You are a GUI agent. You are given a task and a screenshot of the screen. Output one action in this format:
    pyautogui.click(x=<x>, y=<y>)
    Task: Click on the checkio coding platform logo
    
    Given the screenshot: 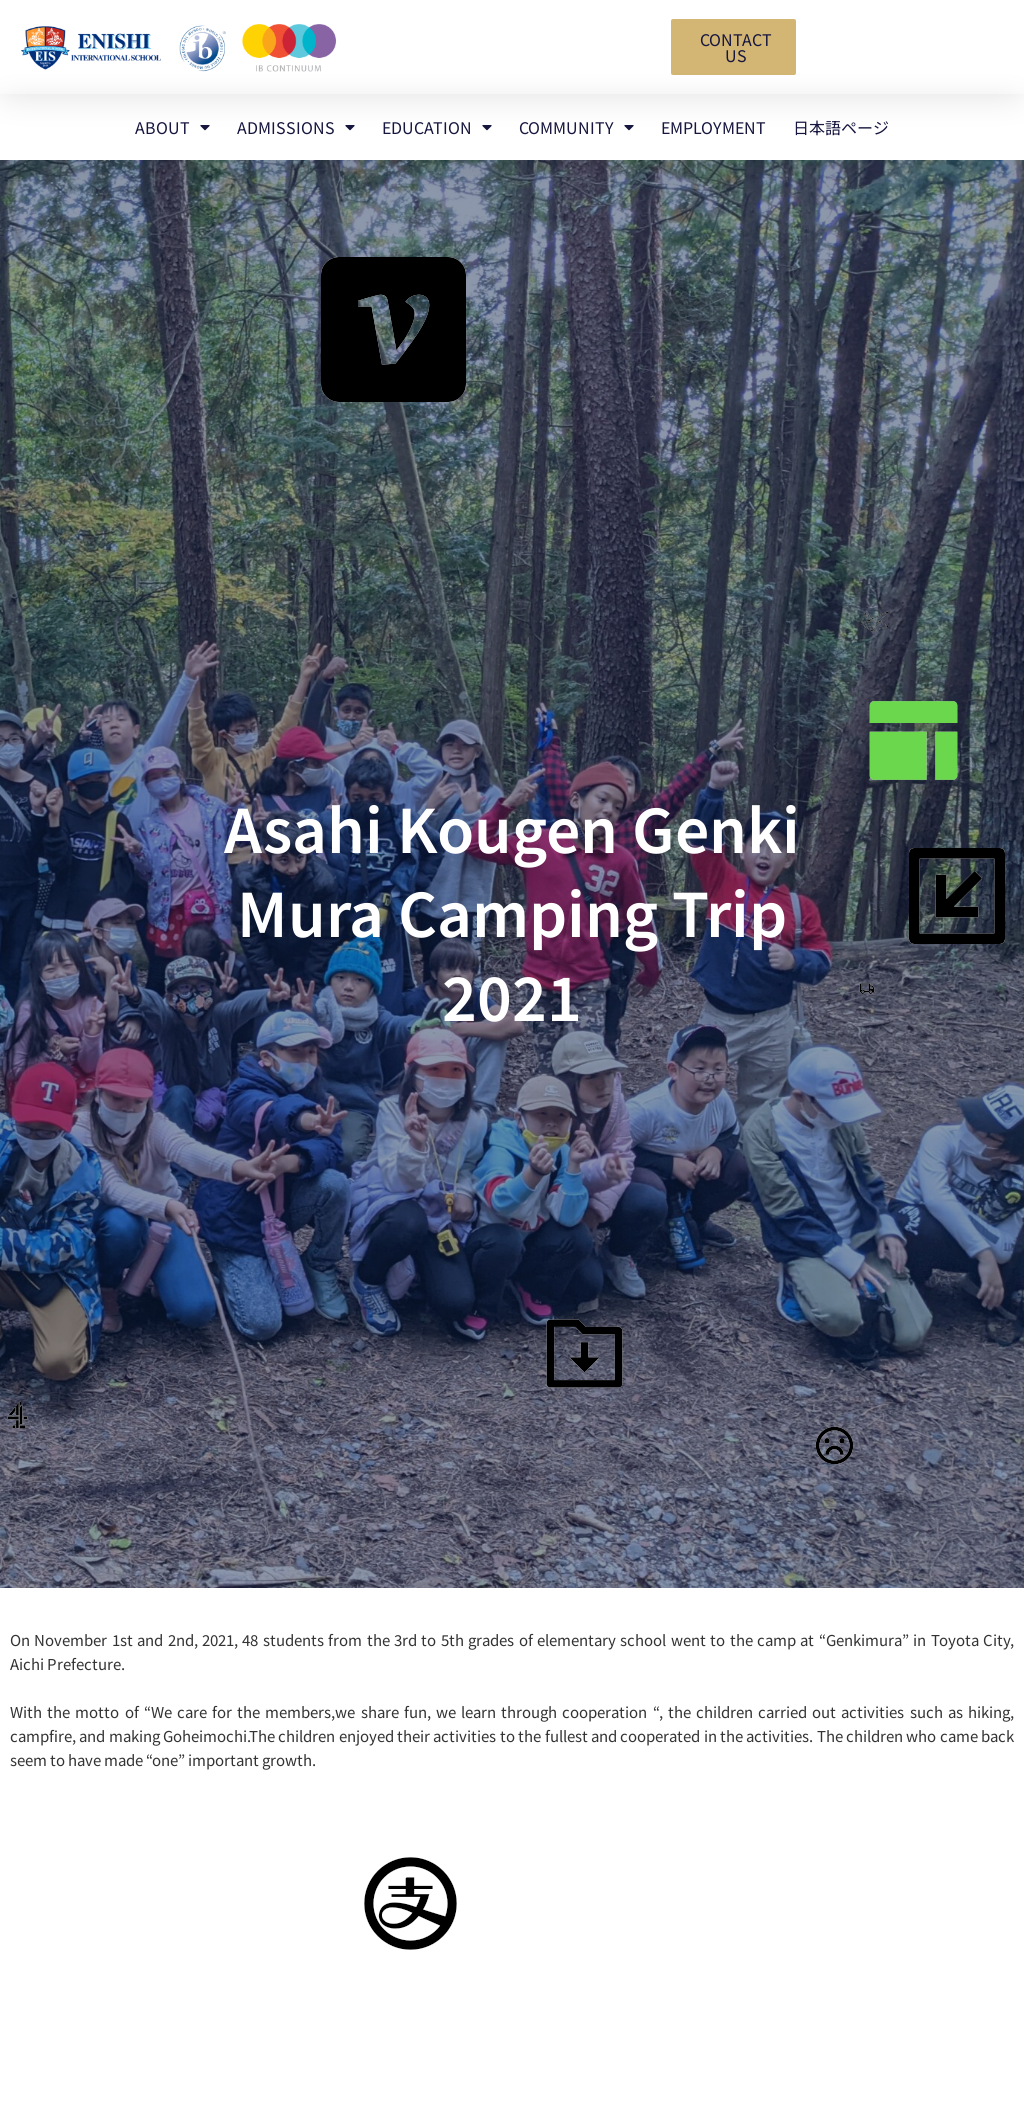 What is the action you would take?
    pyautogui.click(x=874, y=621)
    